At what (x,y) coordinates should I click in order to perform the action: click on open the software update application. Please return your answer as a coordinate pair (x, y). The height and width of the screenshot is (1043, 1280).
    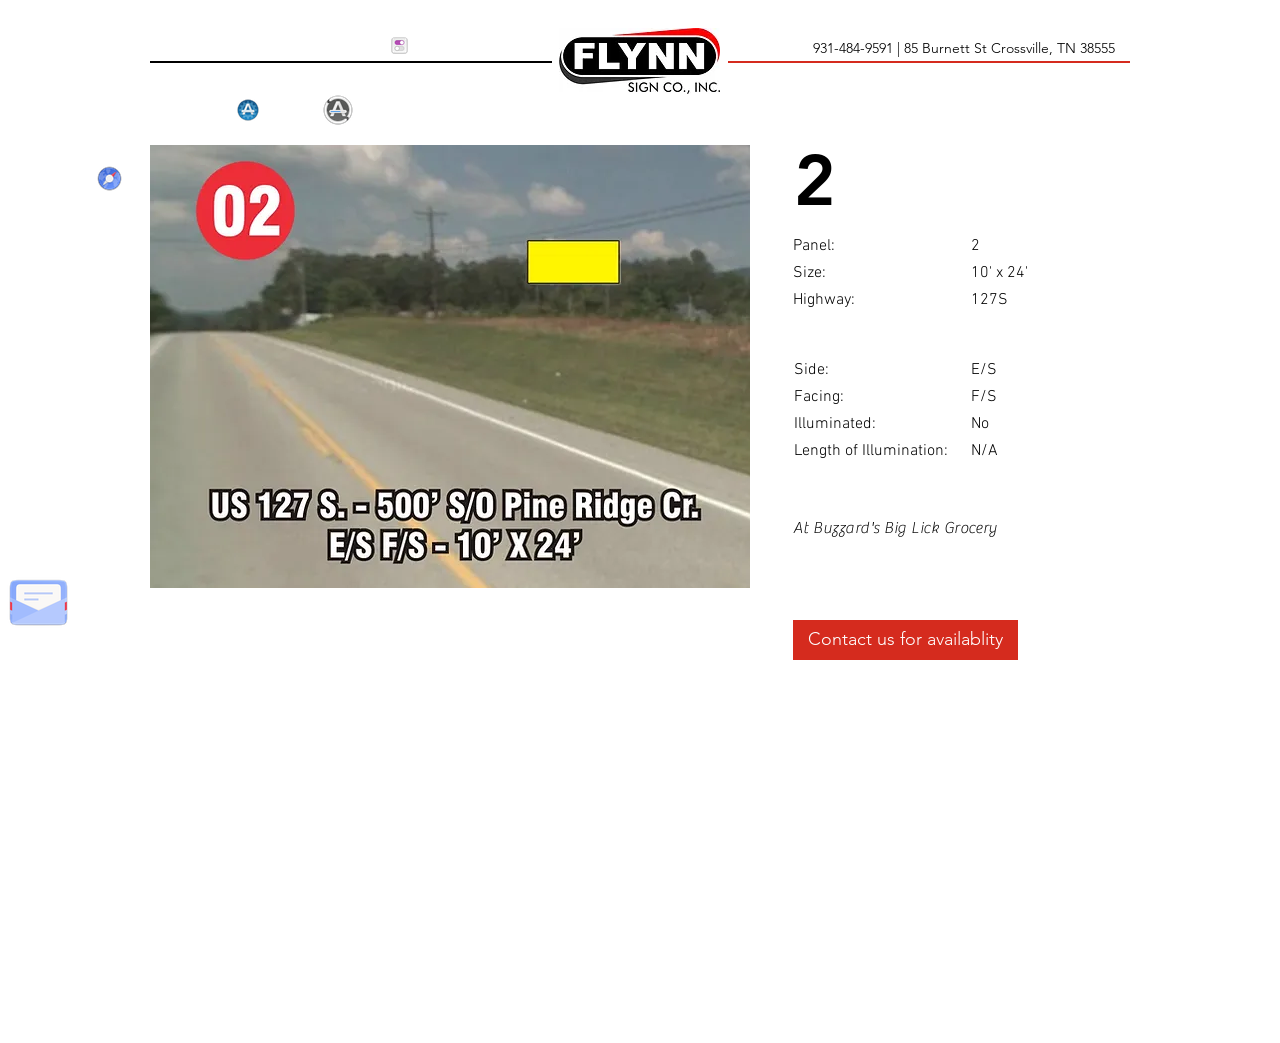
    Looking at the image, I should click on (338, 110).